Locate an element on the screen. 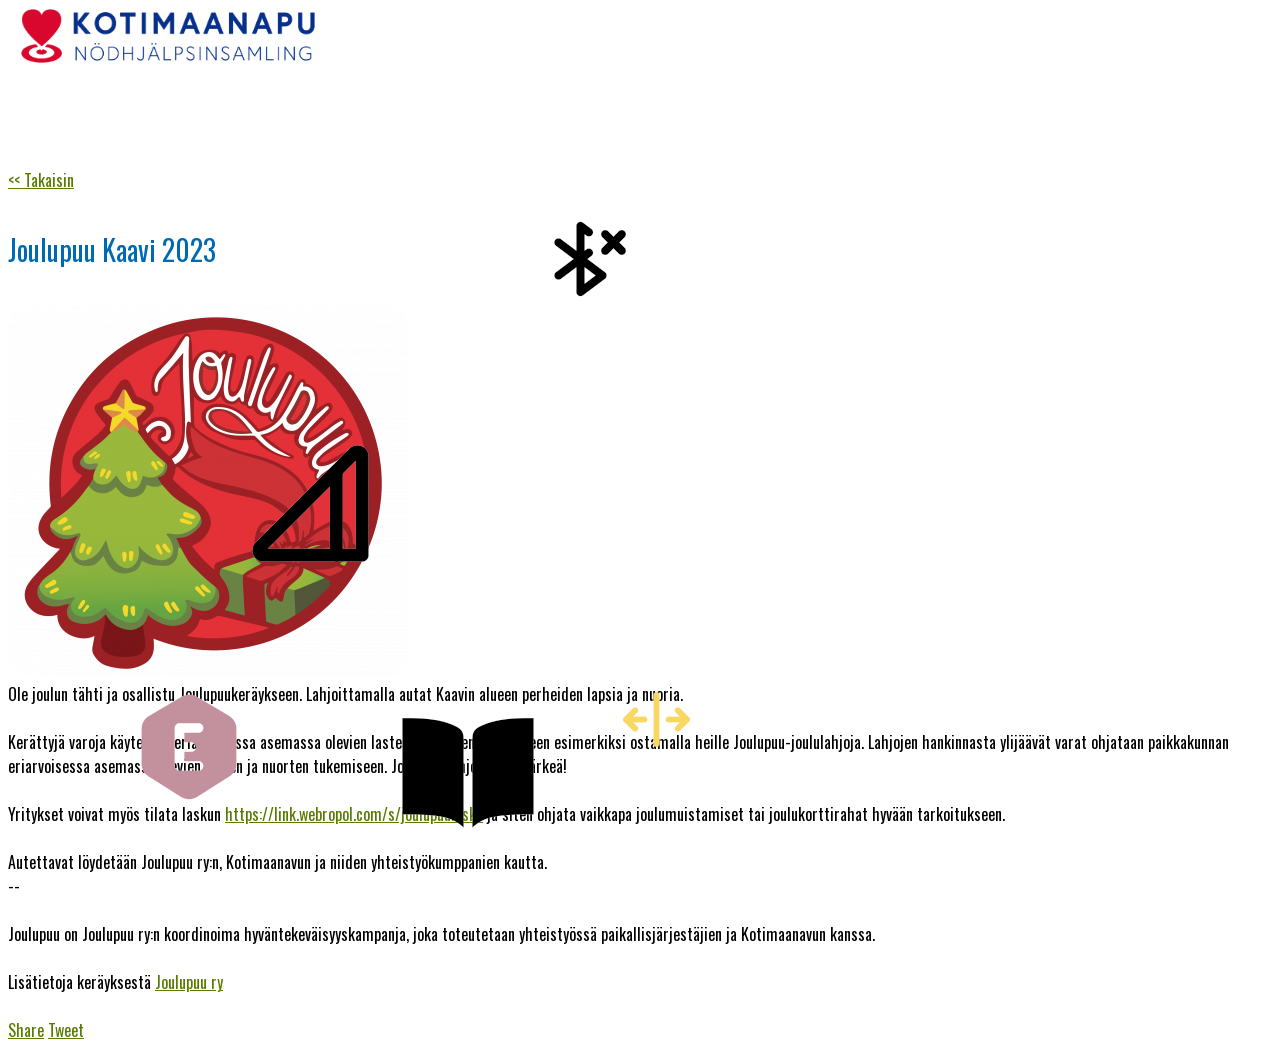 The height and width of the screenshot is (1052, 1288). open your library or reading list is located at coordinates (468, 775).